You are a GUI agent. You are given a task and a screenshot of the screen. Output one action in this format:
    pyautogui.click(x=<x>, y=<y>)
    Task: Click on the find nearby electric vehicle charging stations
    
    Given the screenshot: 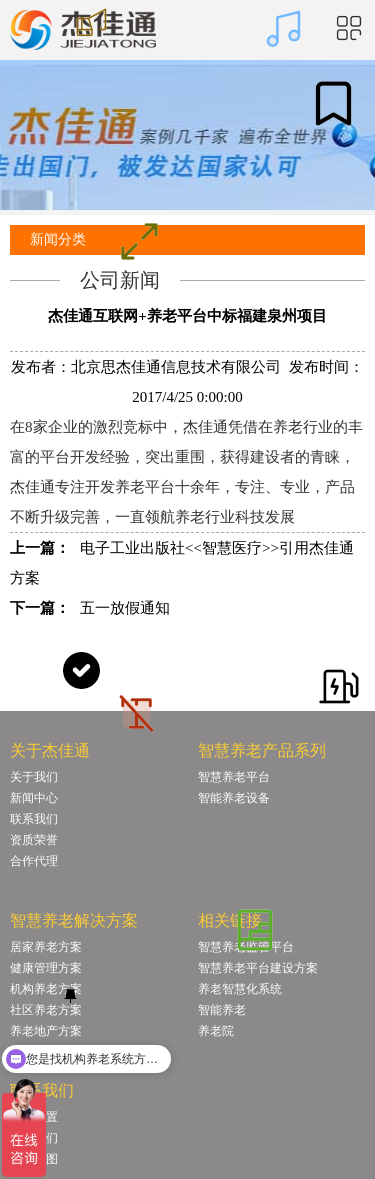 What is the action you would take?
    pyautogui.click(x=337, y=686)
    